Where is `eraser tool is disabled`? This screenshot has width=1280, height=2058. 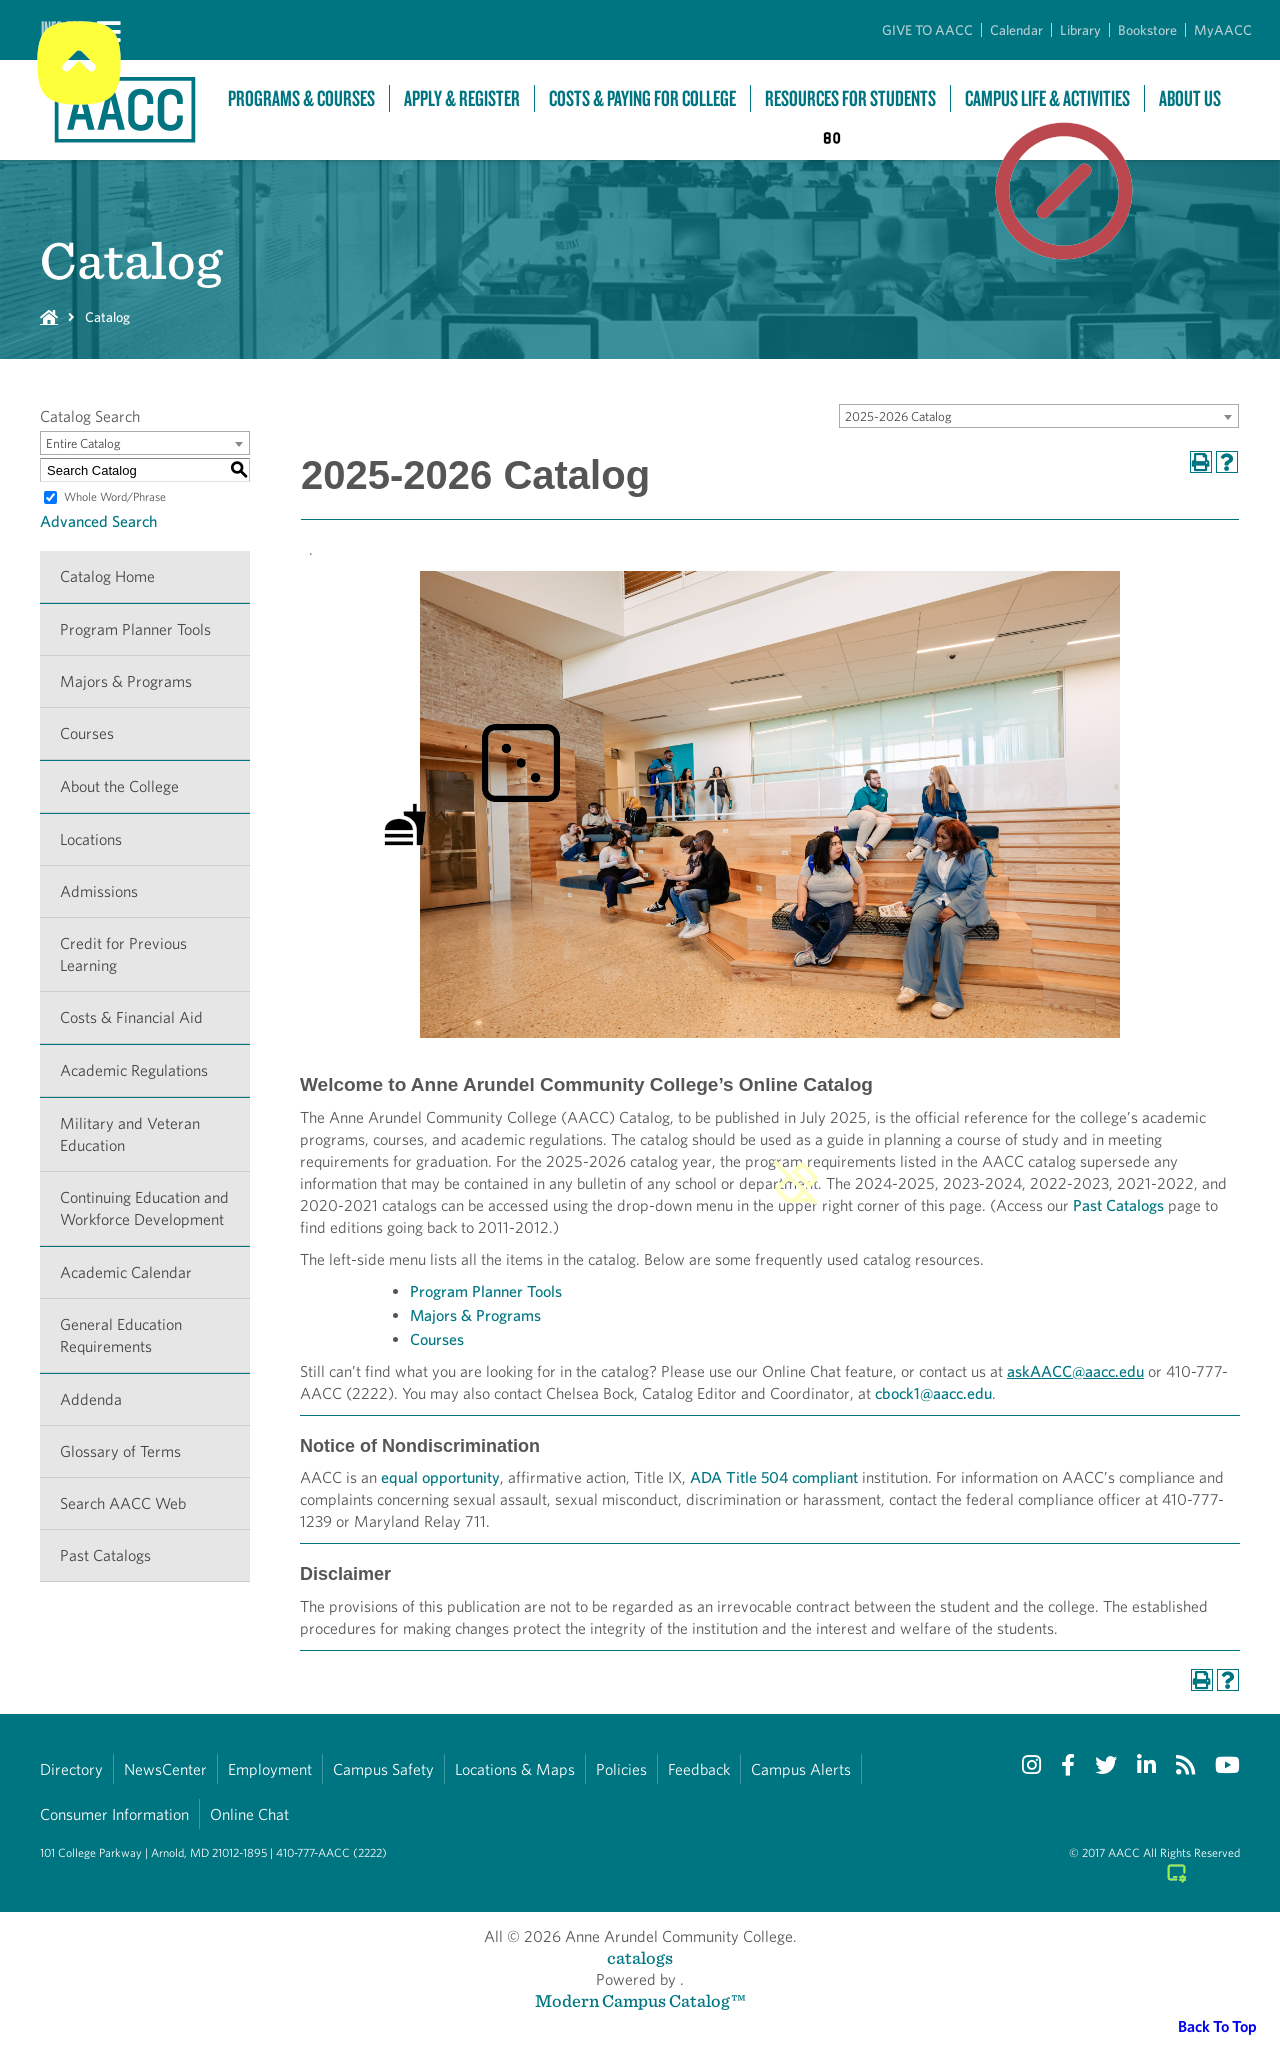 eraser tool is disabled is located at coordinates (795, 1182).